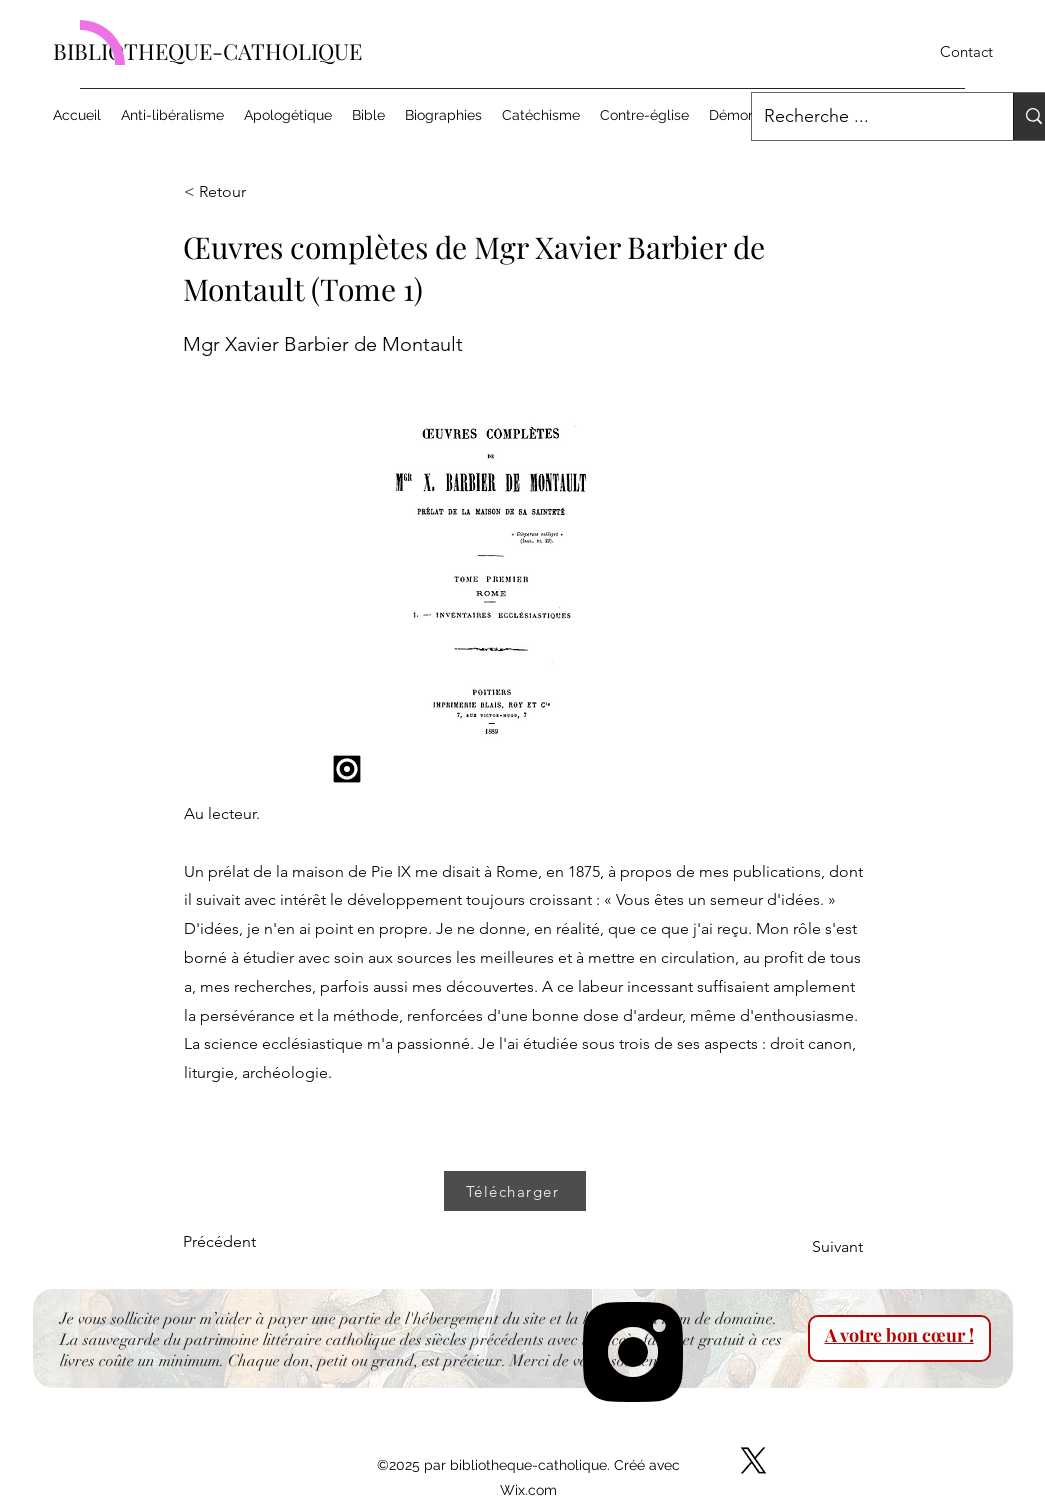 The width and height of the screenshot is (1045, 1503). What do you see at coordinates (347, 769) in the screenshot?
I see `adjust speaker or audio output settings` at bounding box center [347, 769].